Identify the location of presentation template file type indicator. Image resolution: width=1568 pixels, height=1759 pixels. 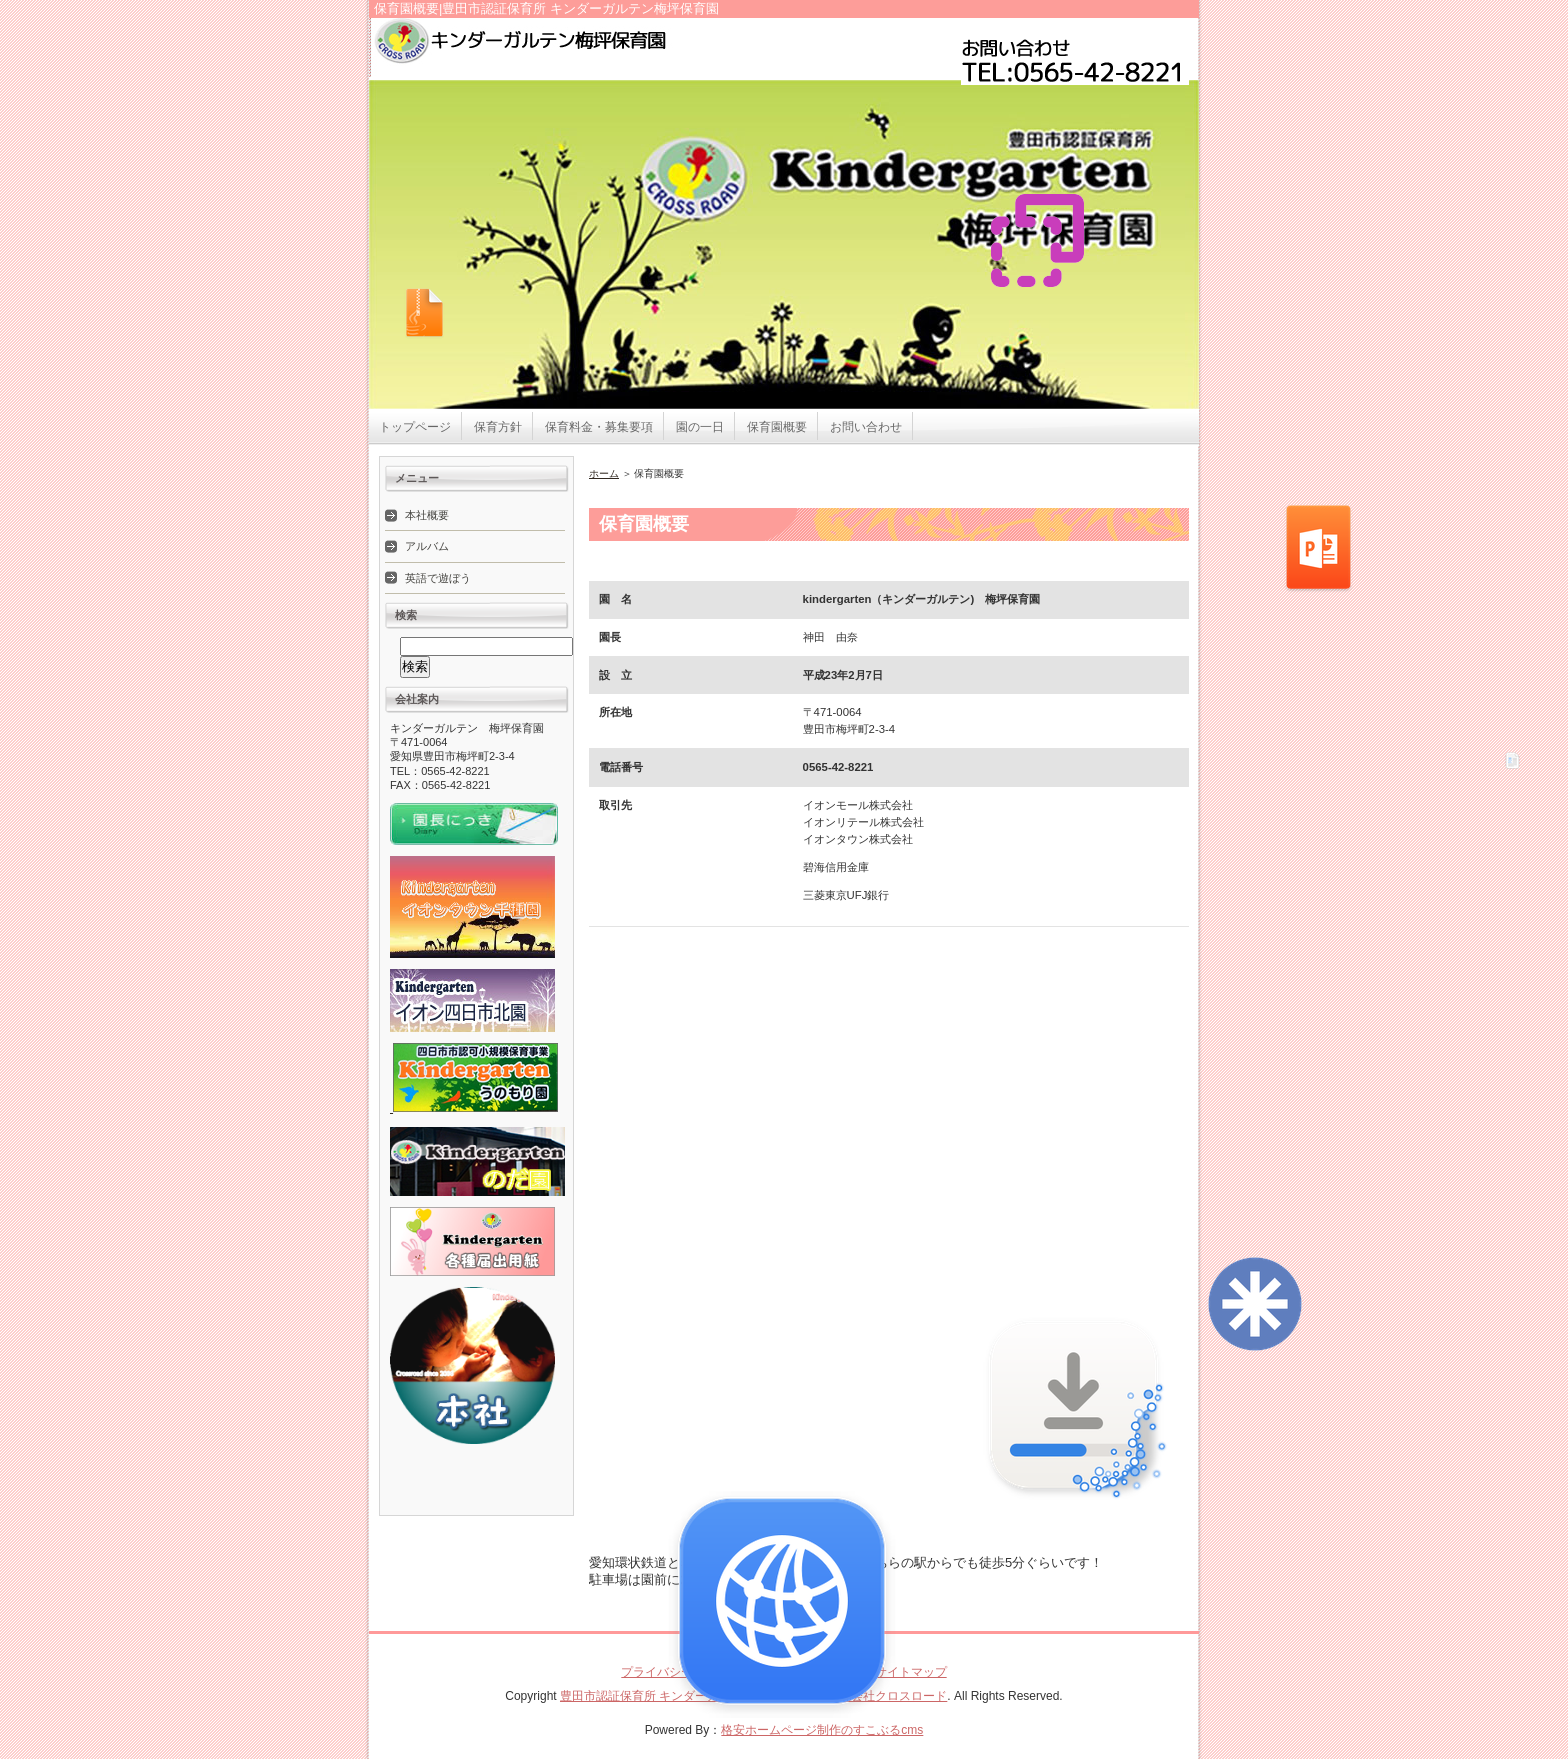
(1318, 548).